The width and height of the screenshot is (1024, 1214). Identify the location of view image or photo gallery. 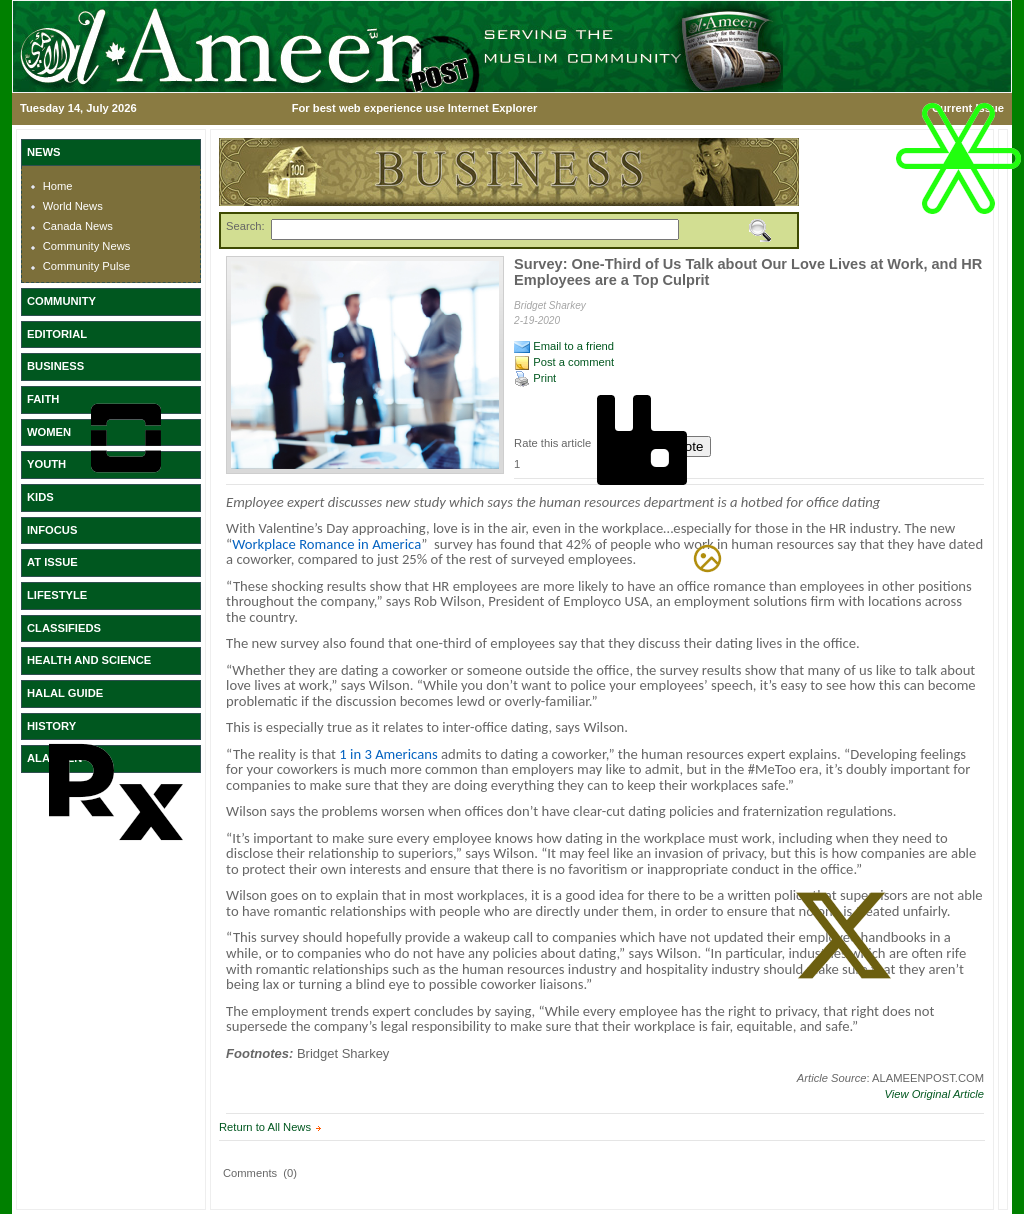
(707, 558).